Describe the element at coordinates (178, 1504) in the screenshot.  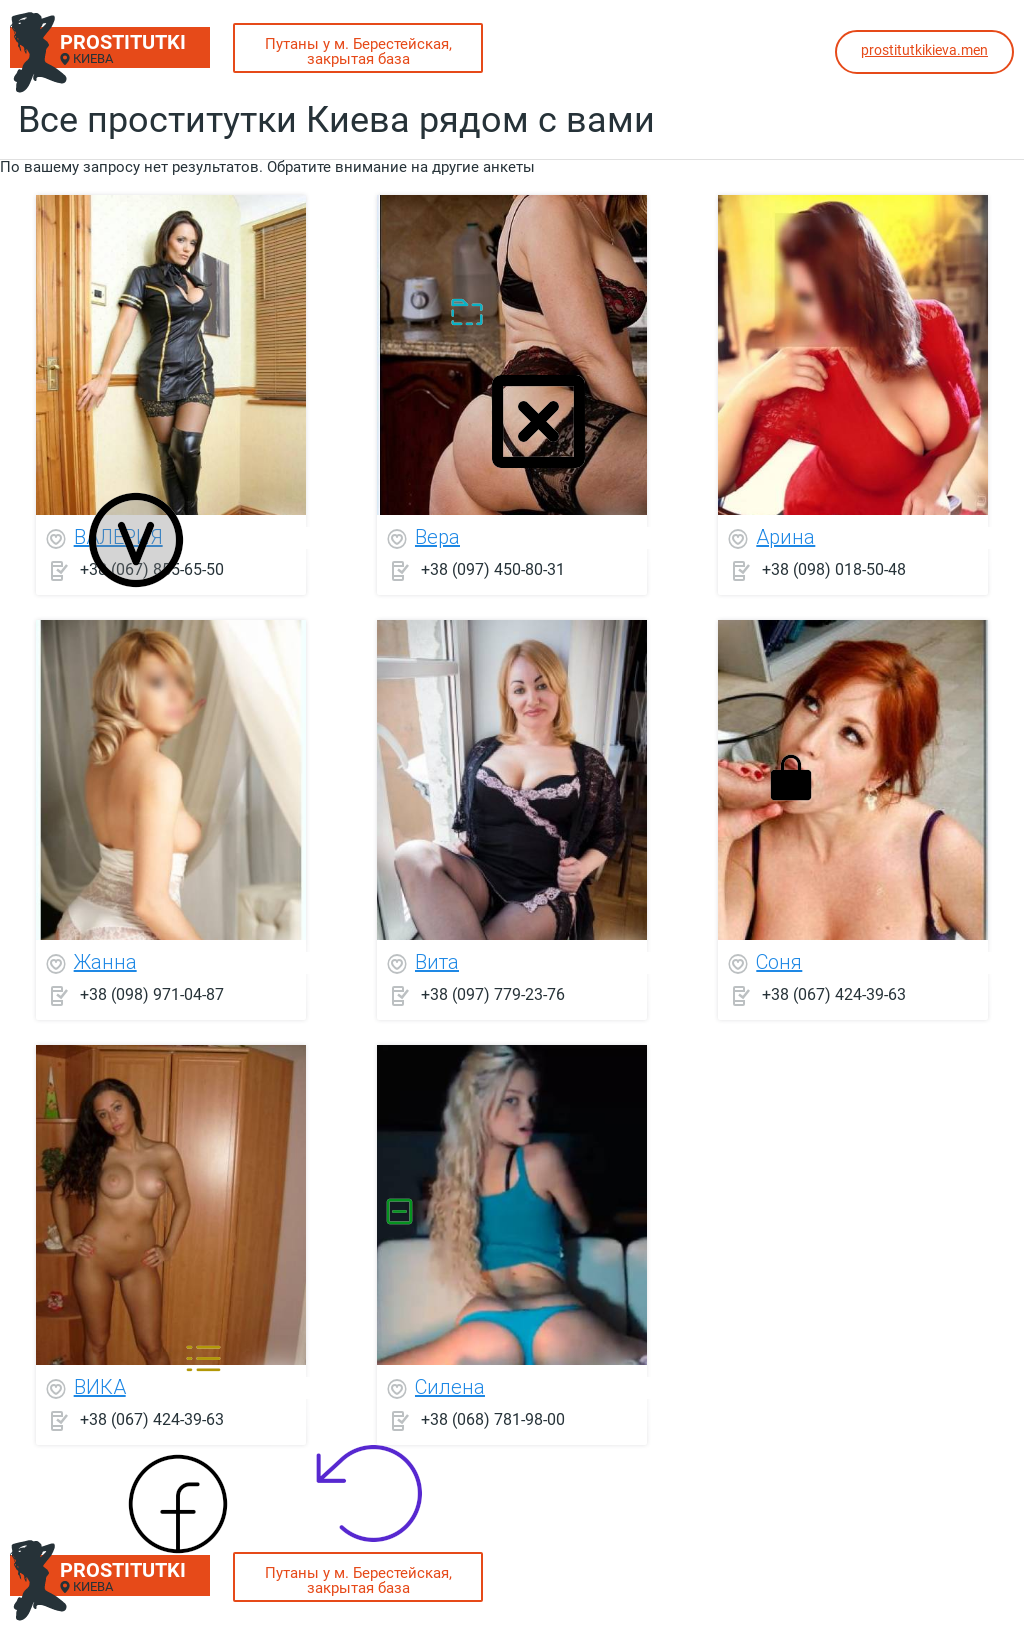
I see `open Facebook app` at that location.